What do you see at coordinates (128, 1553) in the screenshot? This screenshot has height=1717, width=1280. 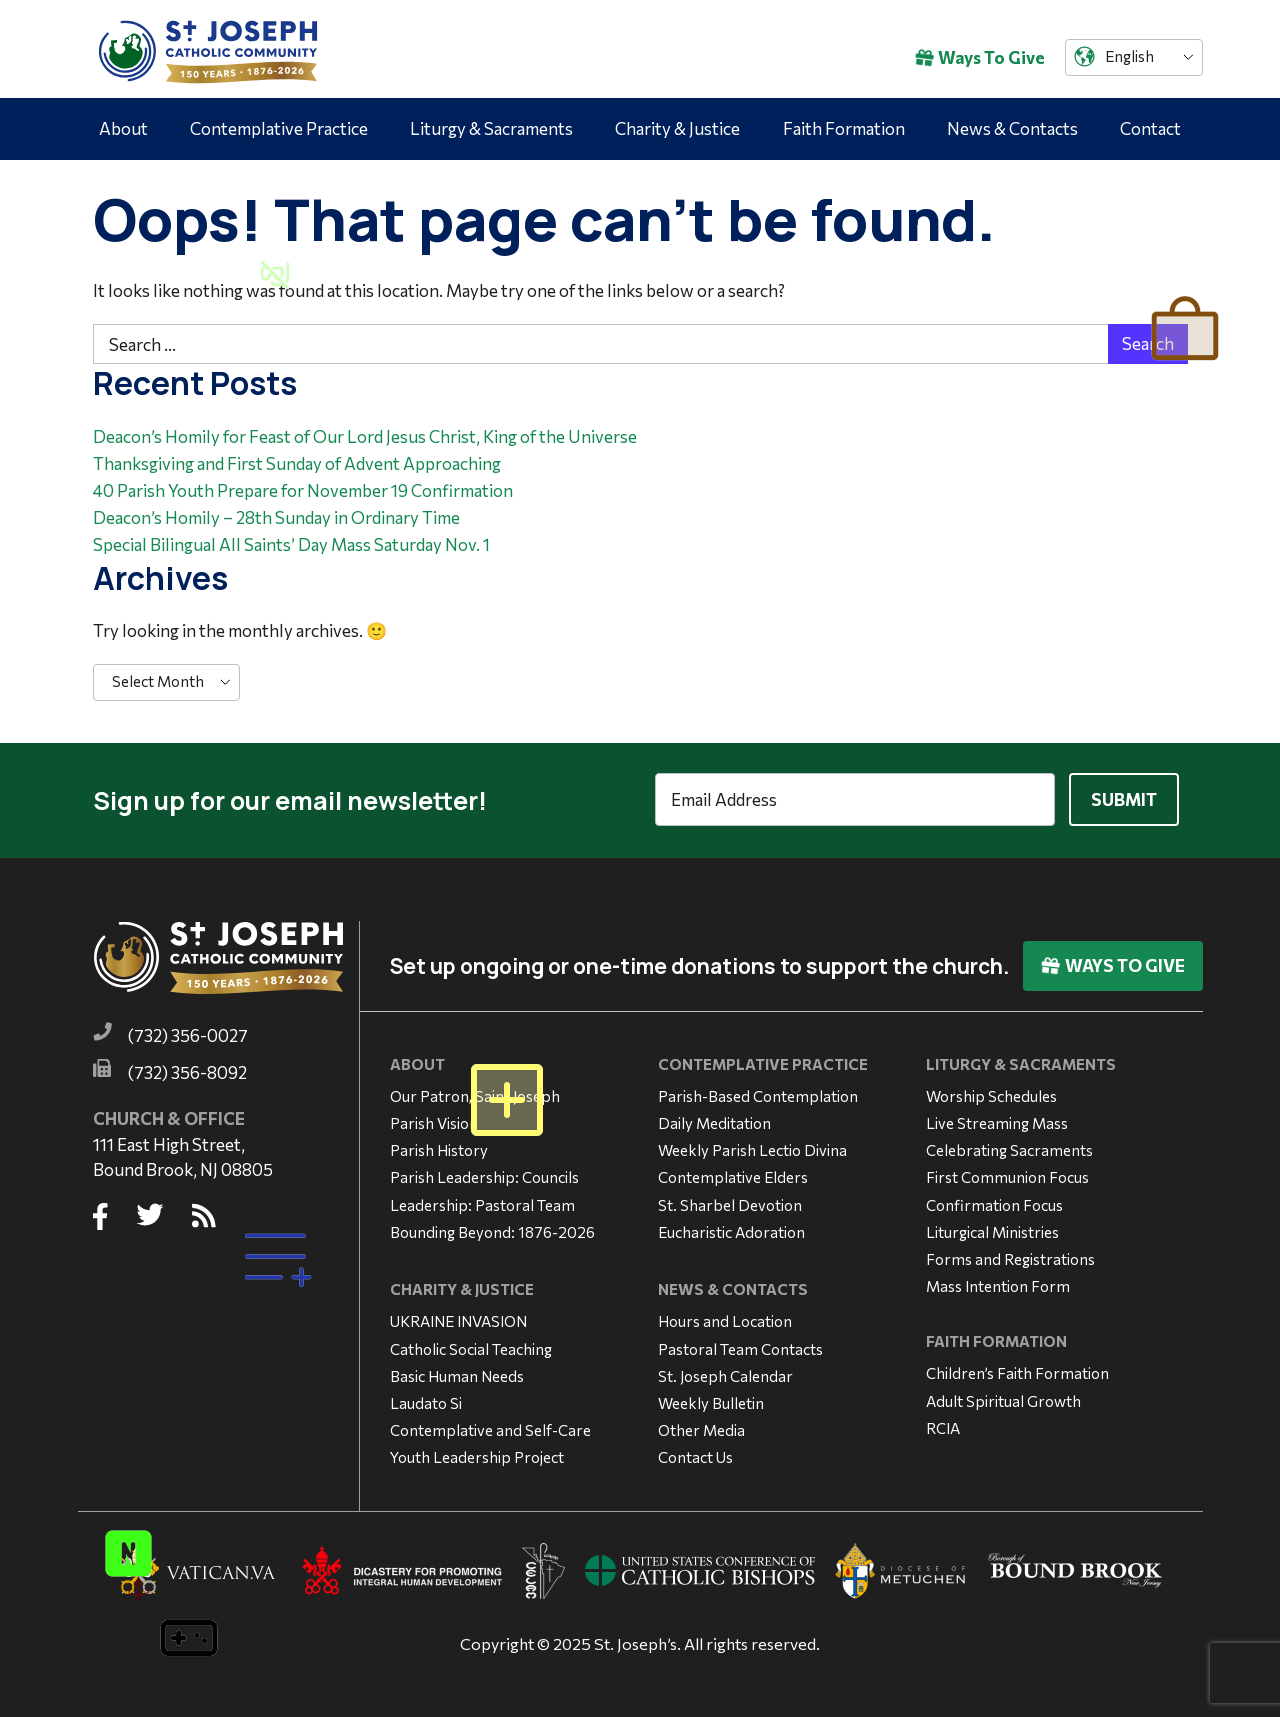 I see `indicates an item starting with the letter N` at bounding box center [128, 1553].